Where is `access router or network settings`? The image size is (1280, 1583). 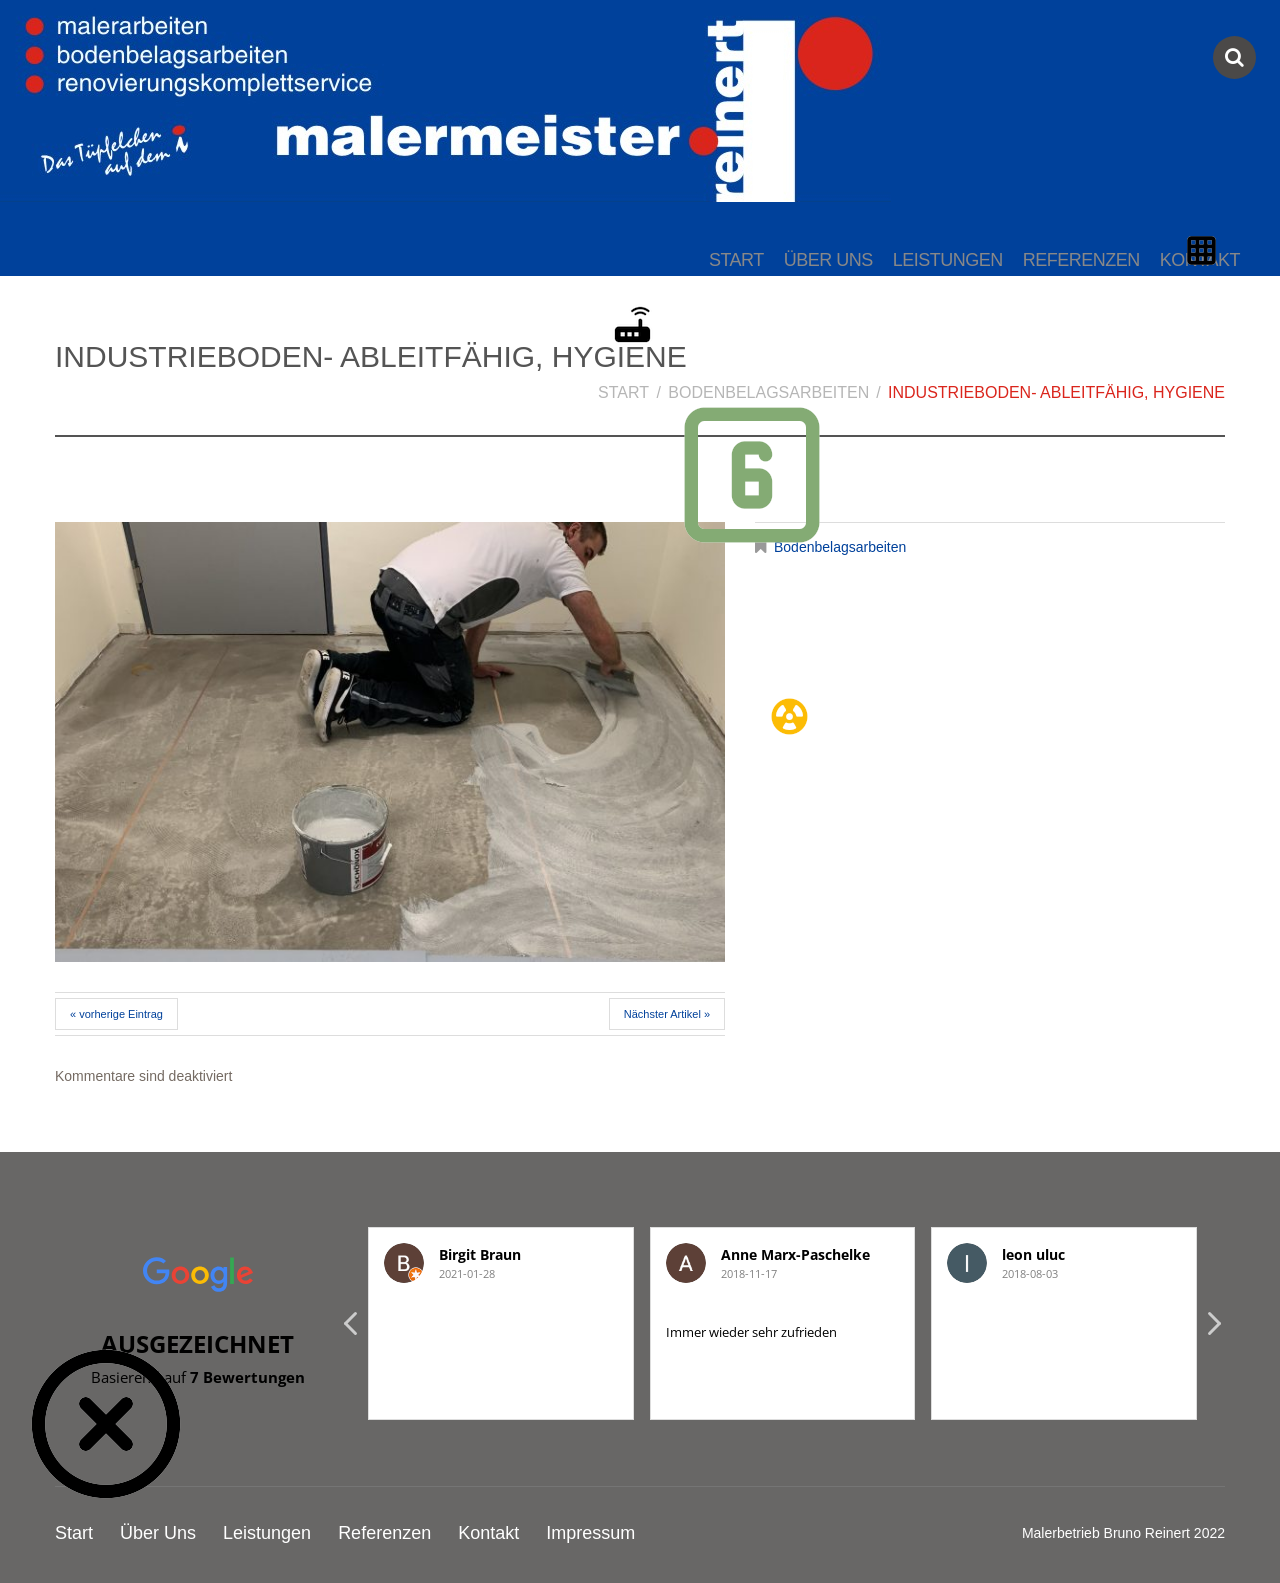 access router or network settings is located at coordinates (632, 324).